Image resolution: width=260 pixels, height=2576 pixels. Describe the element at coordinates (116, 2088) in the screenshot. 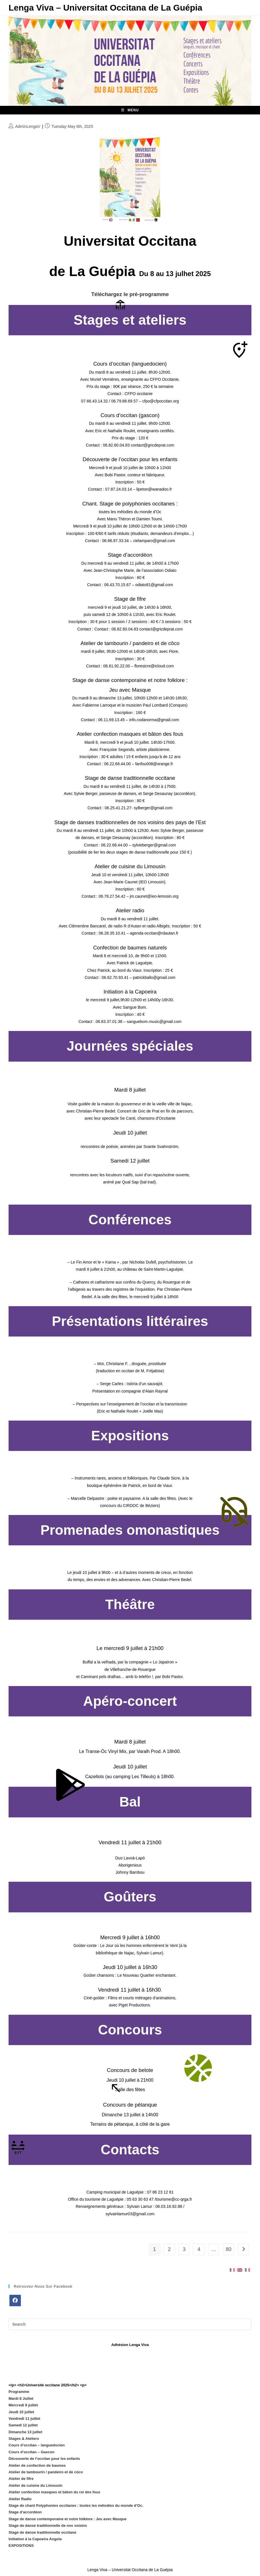

I see `navigate to the northwest direction` at that location.